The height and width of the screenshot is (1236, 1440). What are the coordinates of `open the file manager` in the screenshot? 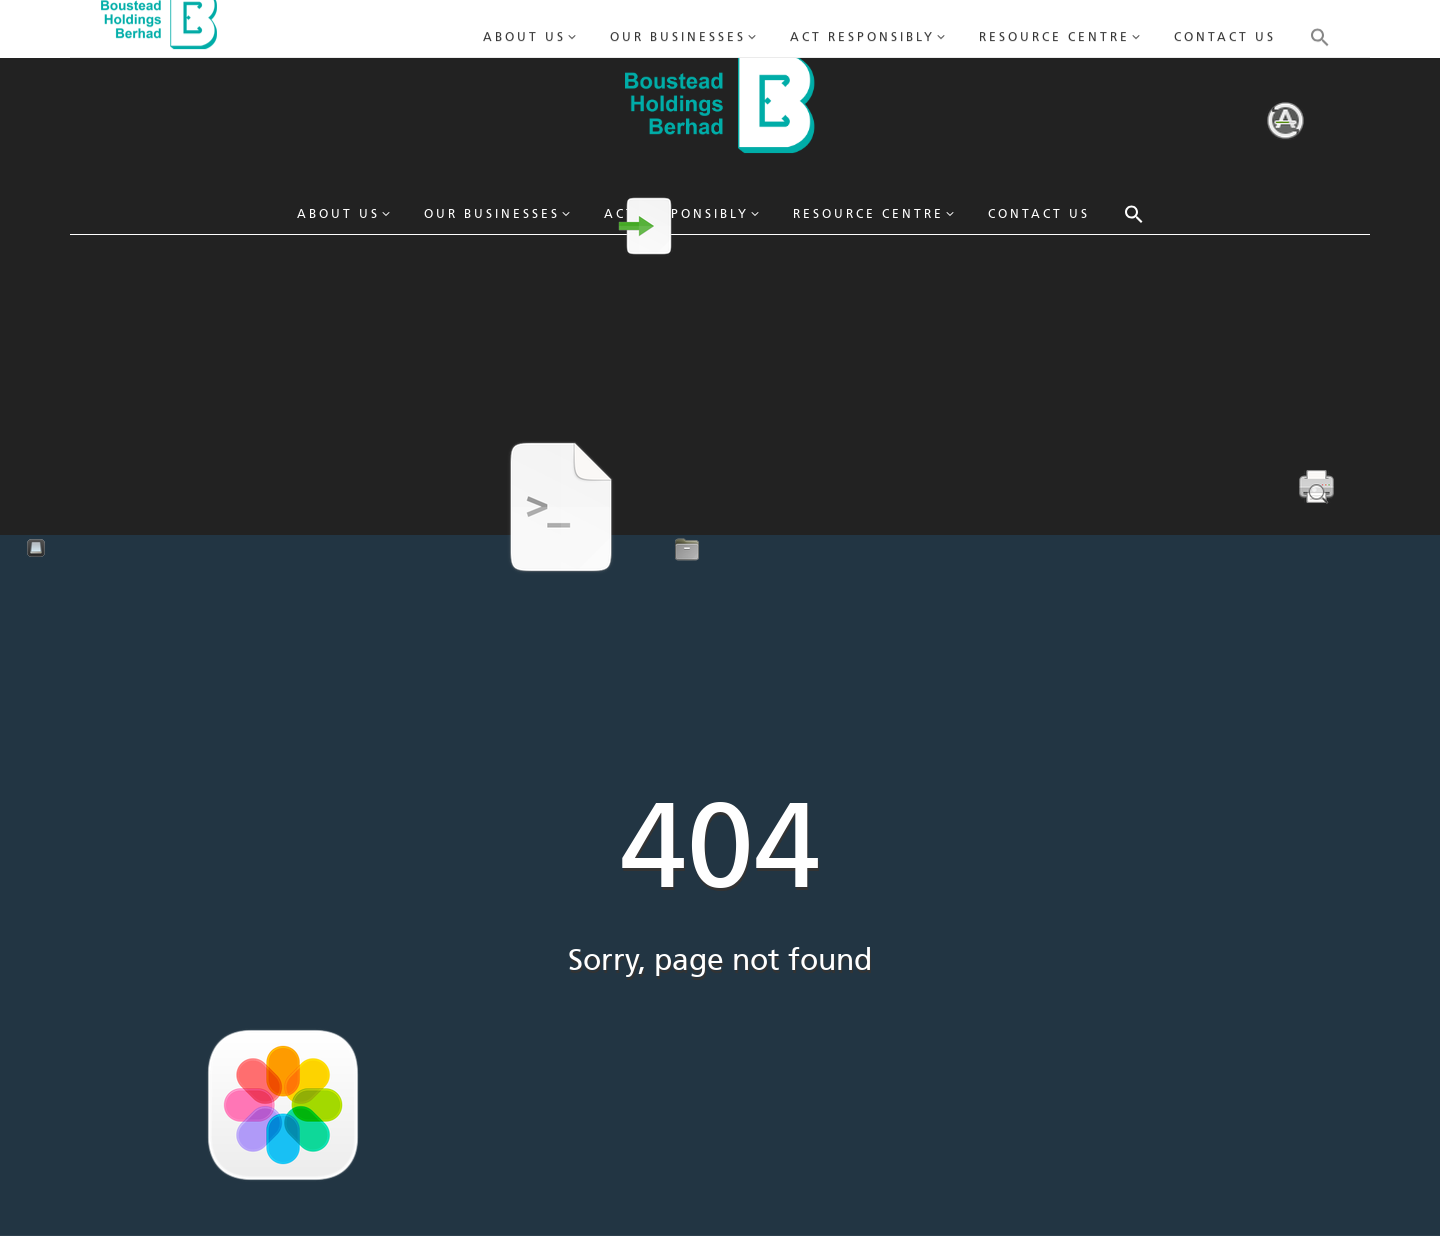 It's located at (687, 549).